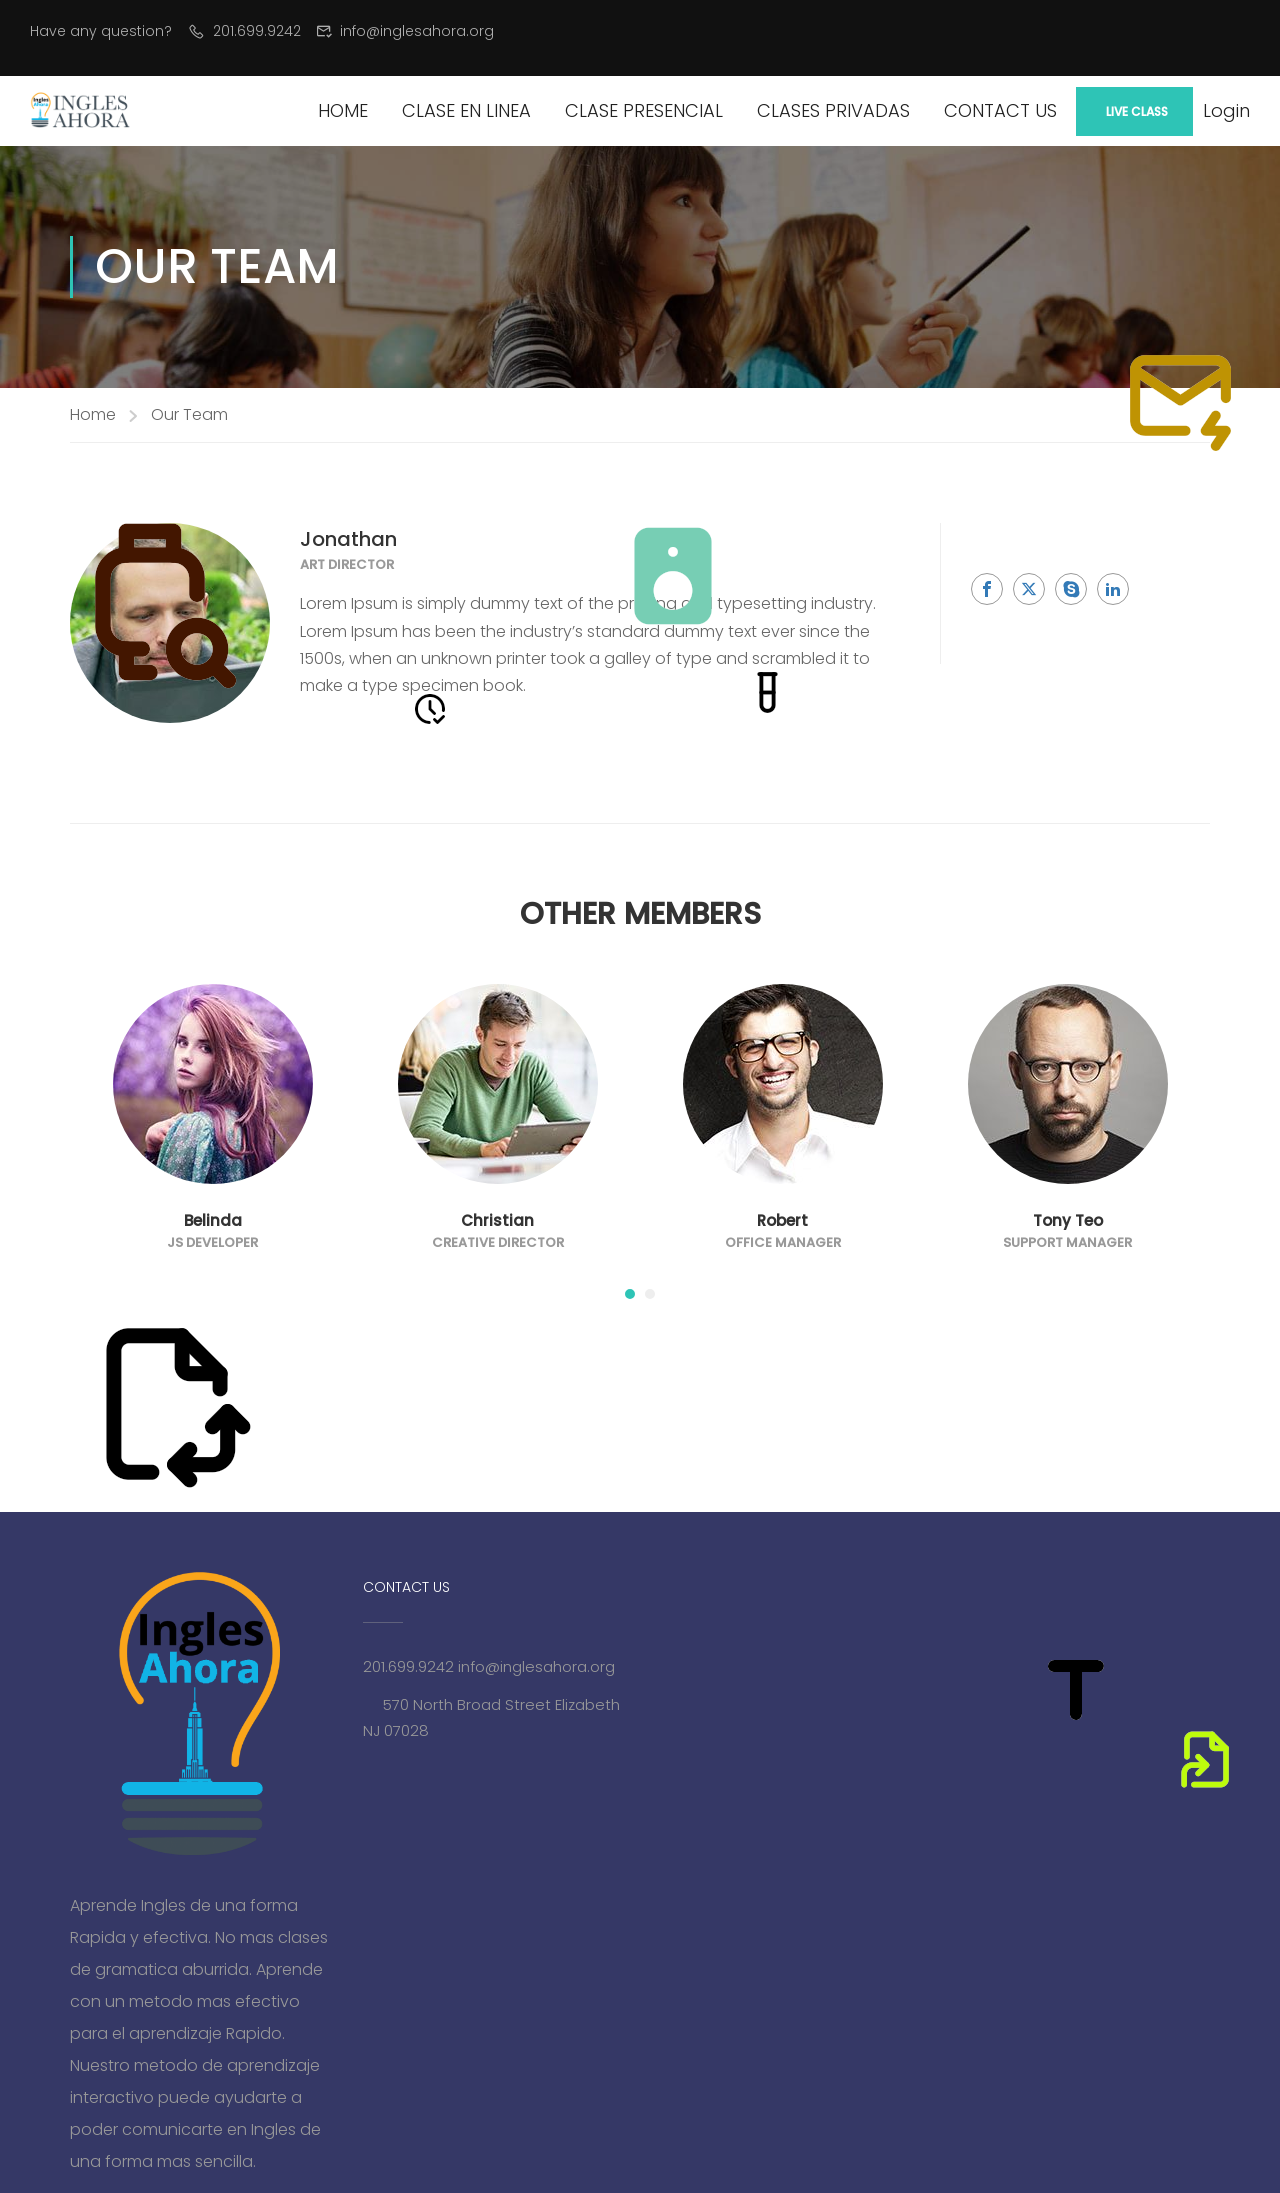 The width and height of the screenshot is (1280, 2193). Describe the element at coordinates (1076, 1692) in the screenshot. I see `add or edit a title` at that location.